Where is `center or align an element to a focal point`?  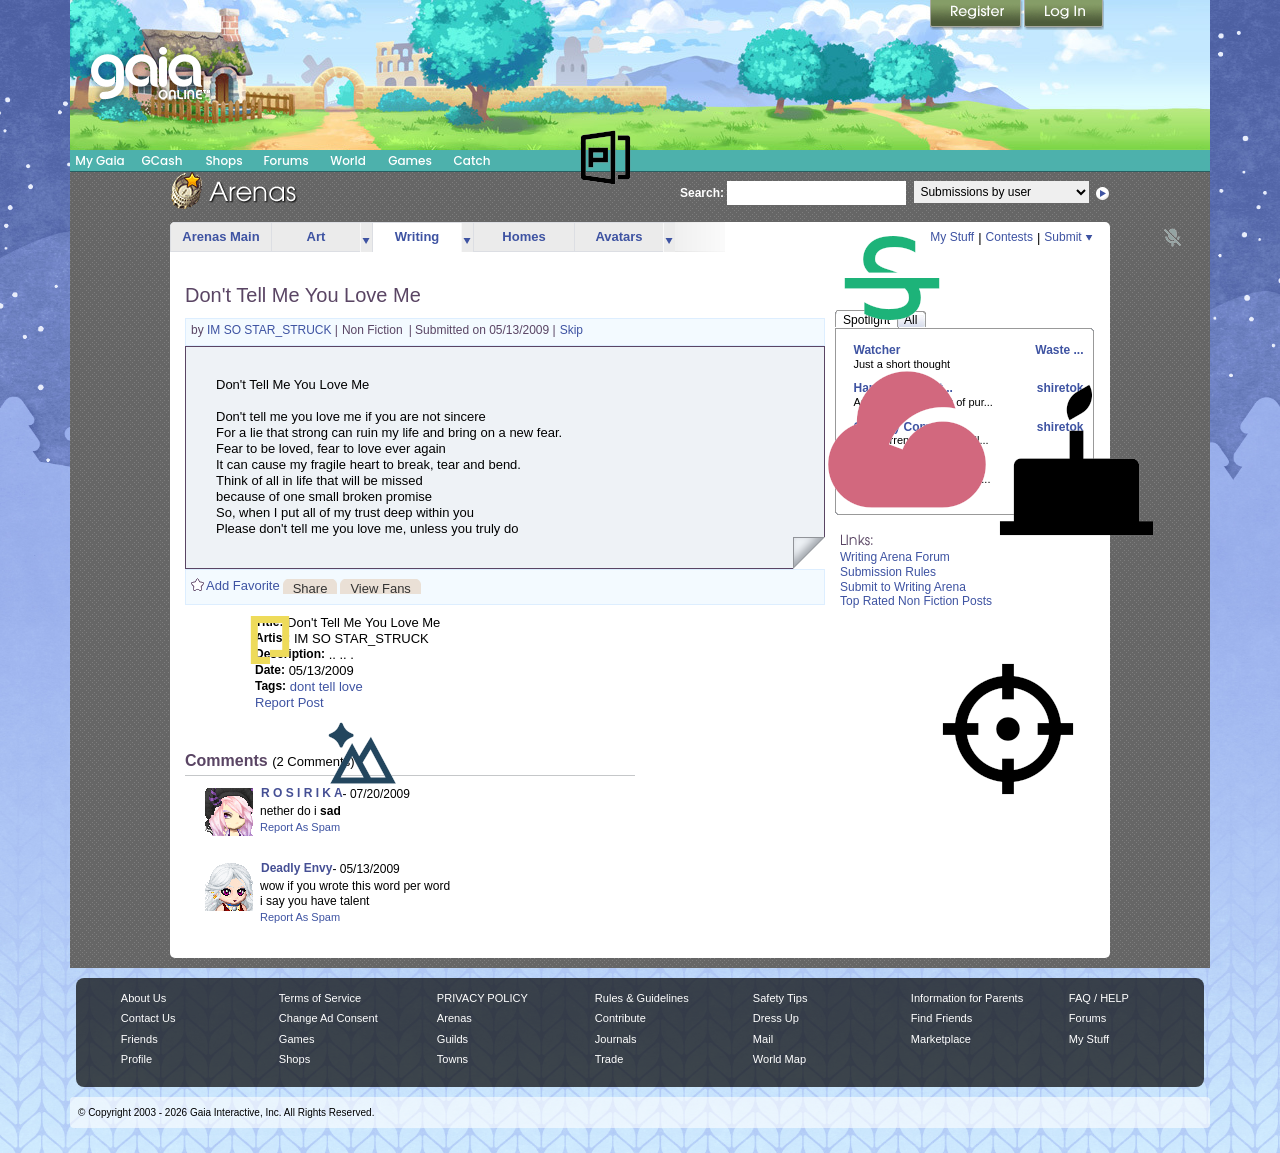
center or align an element to a focal point is located at coordinates (1008, 729).